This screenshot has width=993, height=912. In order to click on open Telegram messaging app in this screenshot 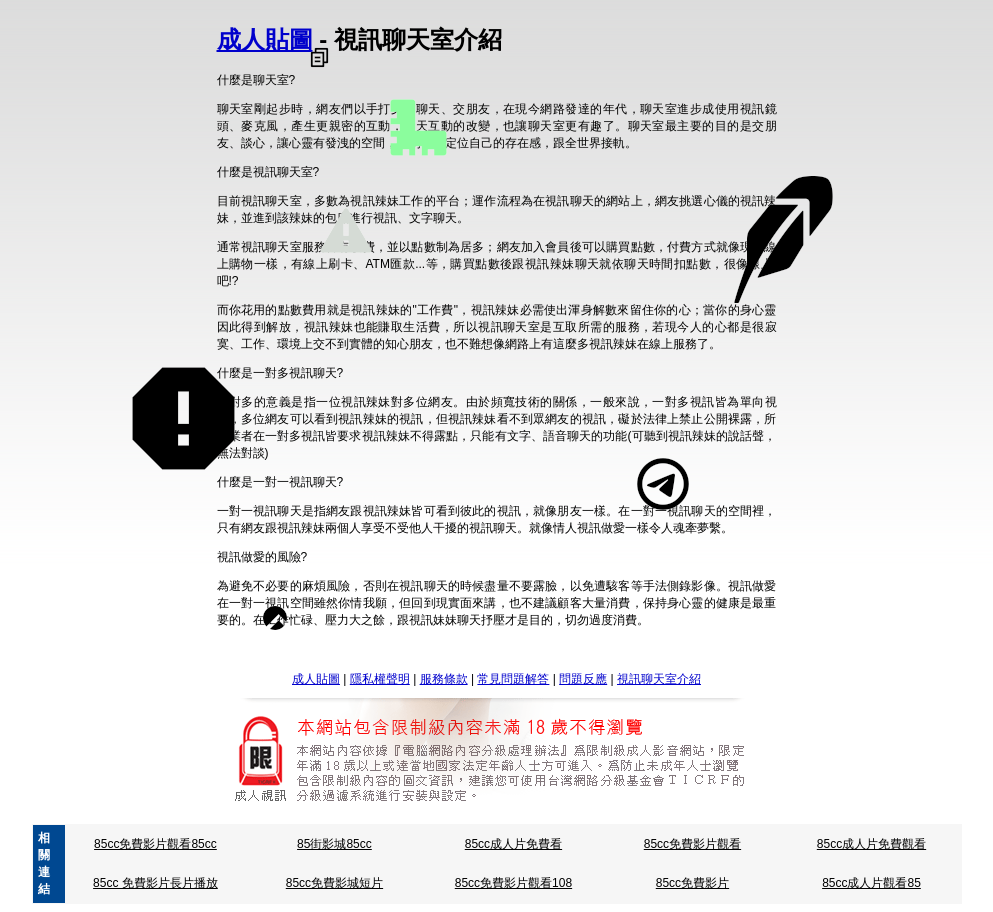, I will do `click(663, 484)`.